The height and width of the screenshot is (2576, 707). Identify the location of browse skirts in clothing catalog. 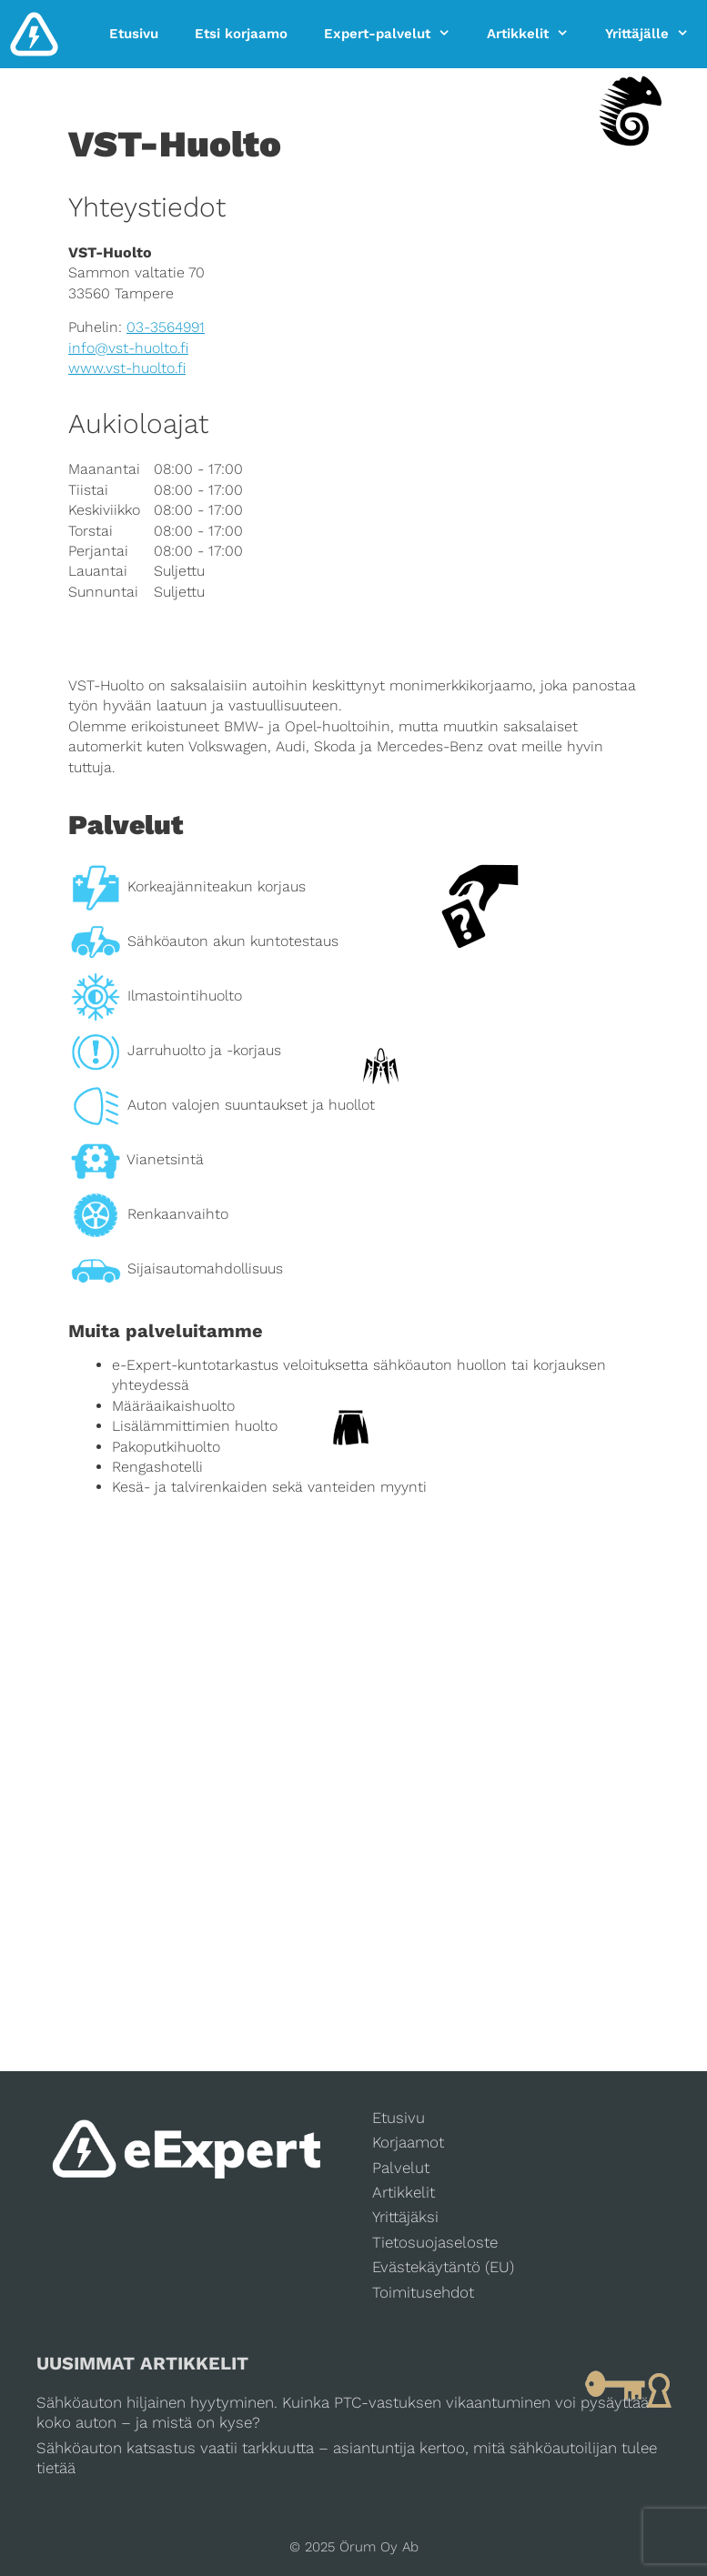
(350, 1427).